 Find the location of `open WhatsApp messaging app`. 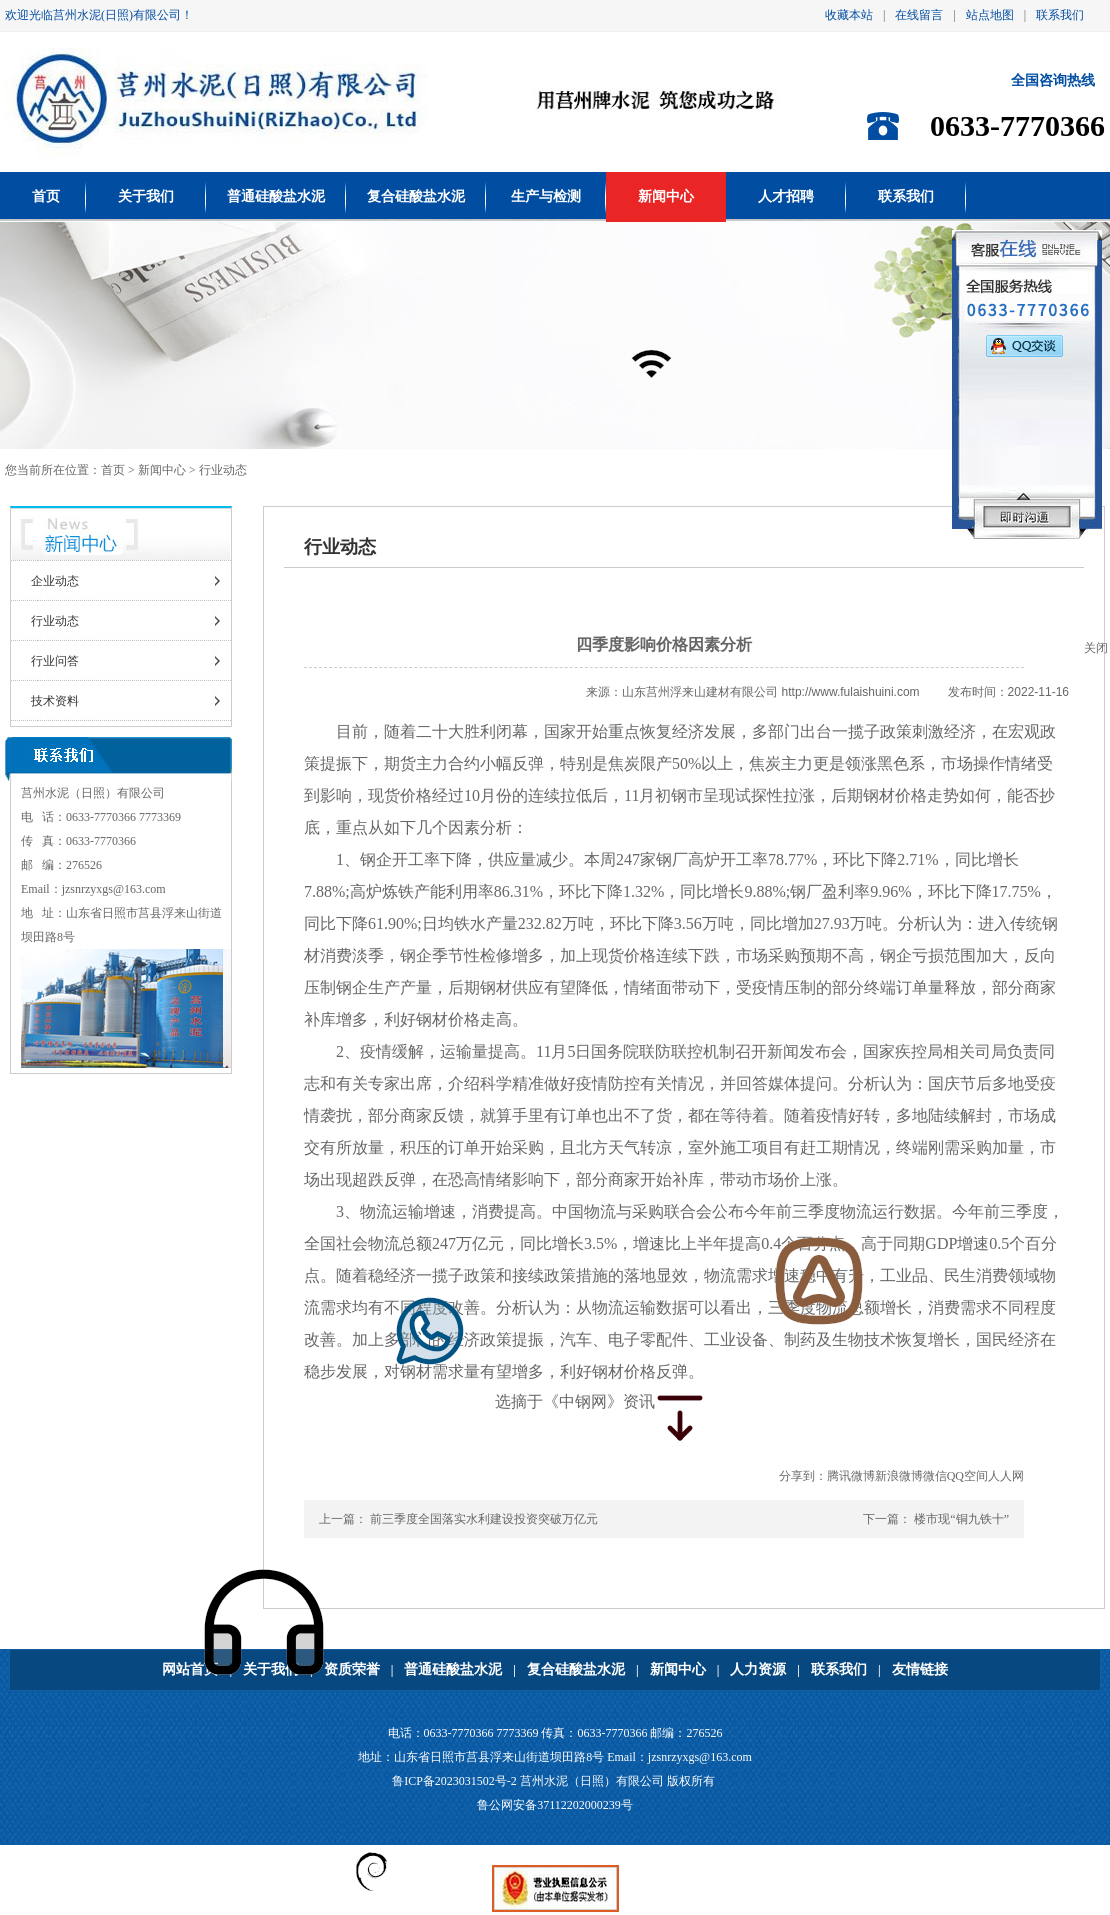

open WhatsApp messaging app is located at coordinates (430, 1331).